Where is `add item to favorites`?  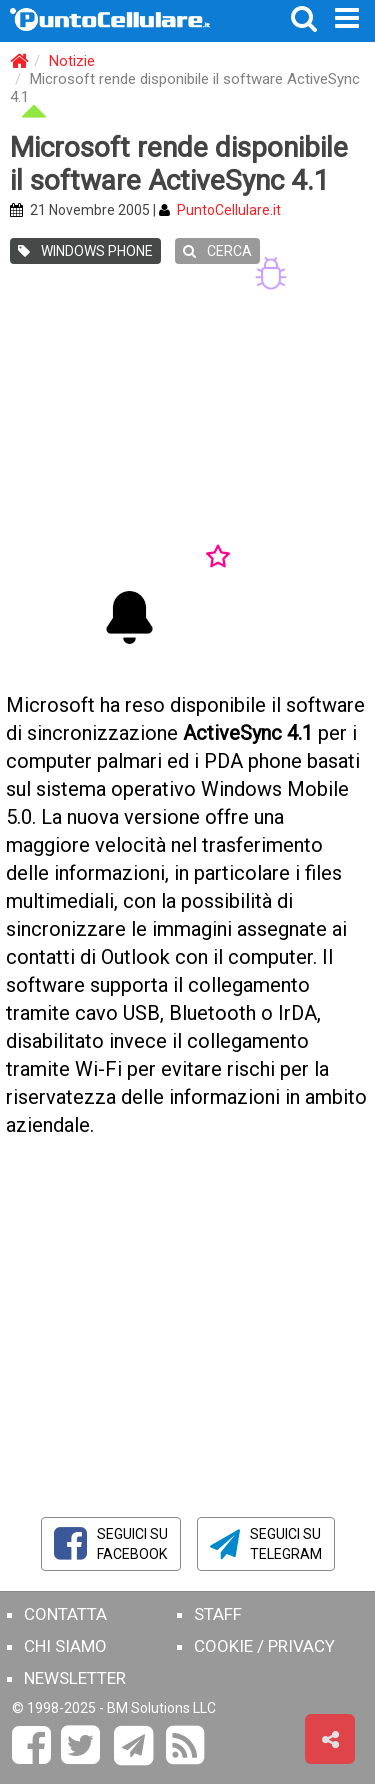 add item to favorites is located at coordinates (218, 557).